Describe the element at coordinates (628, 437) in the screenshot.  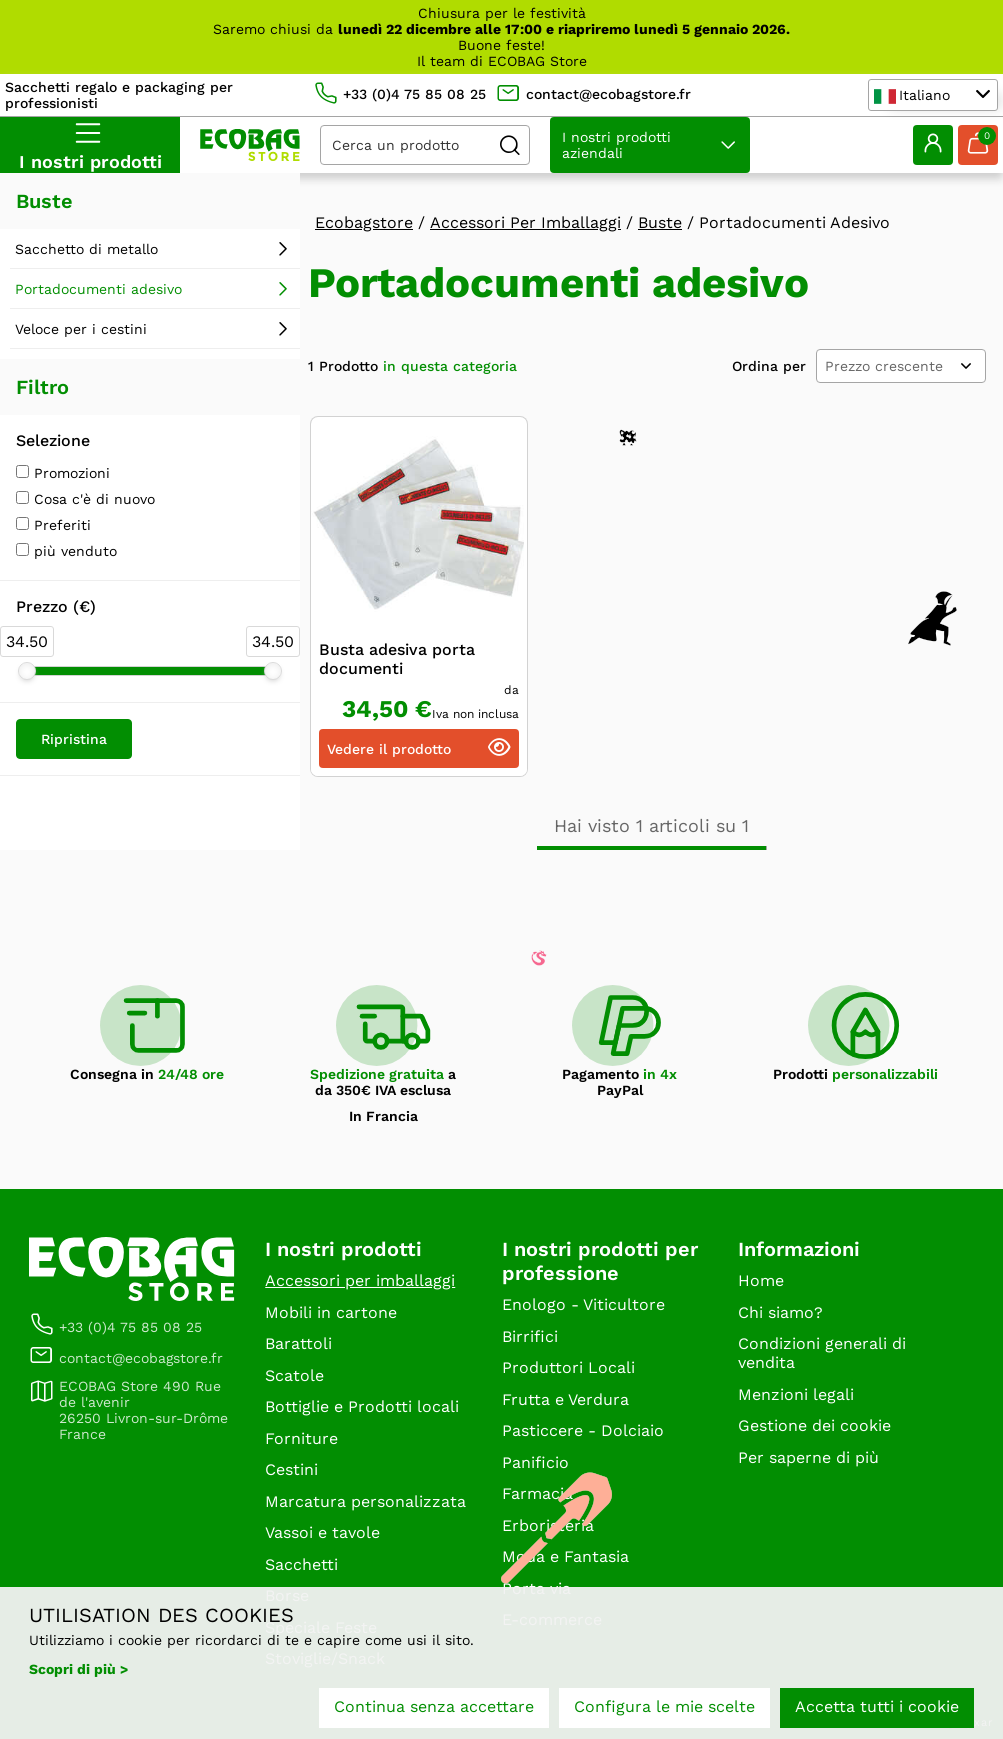
I see `collect or harvest berries` at that location.